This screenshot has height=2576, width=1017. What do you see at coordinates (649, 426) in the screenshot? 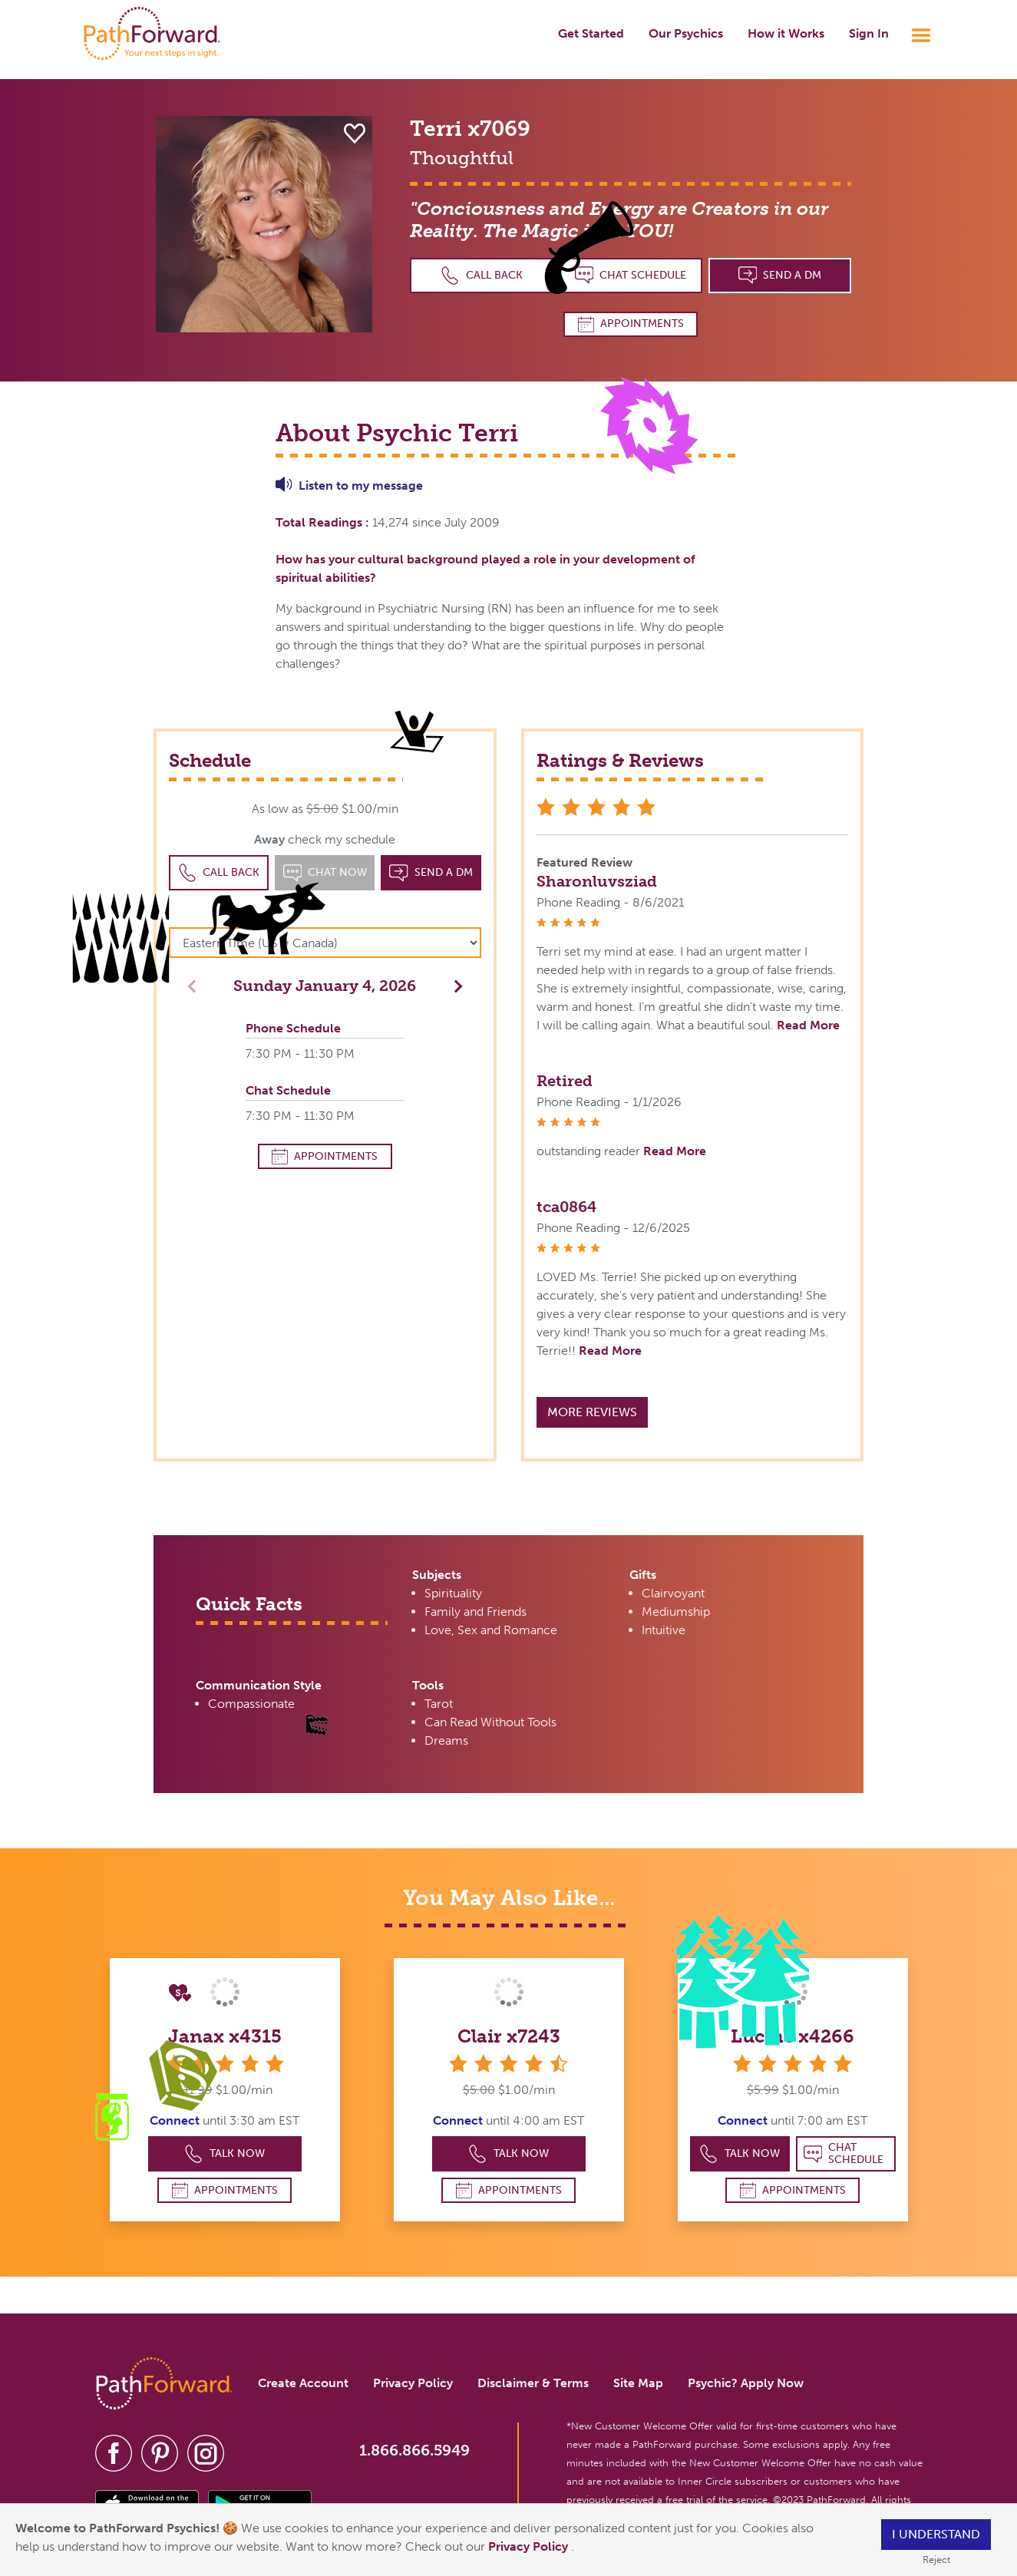
I see `craft or upgrade saw-type weapons` at bounding box center [649, 426].